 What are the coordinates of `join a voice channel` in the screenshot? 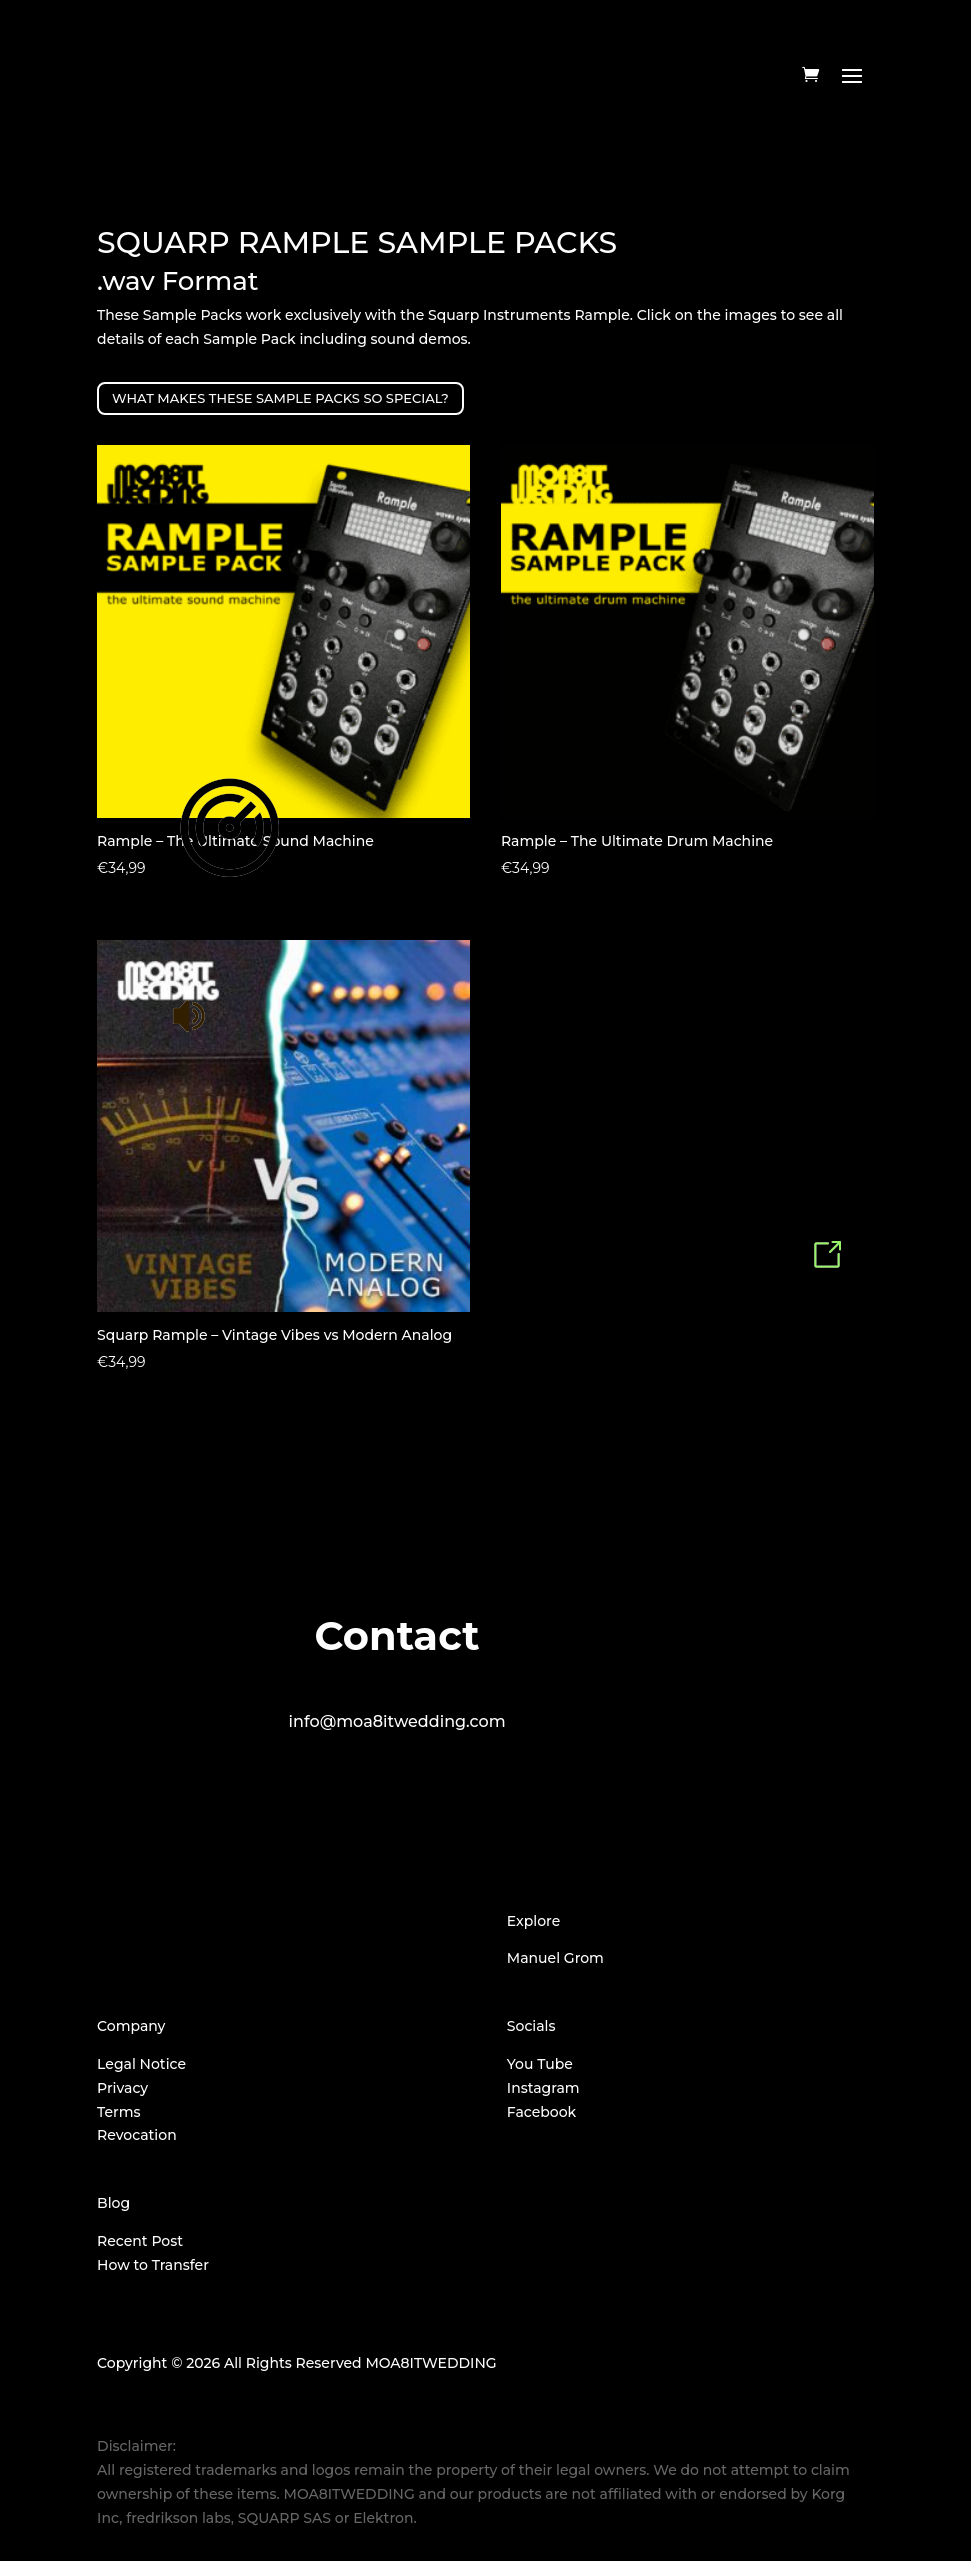 It's located at (189, 1016).